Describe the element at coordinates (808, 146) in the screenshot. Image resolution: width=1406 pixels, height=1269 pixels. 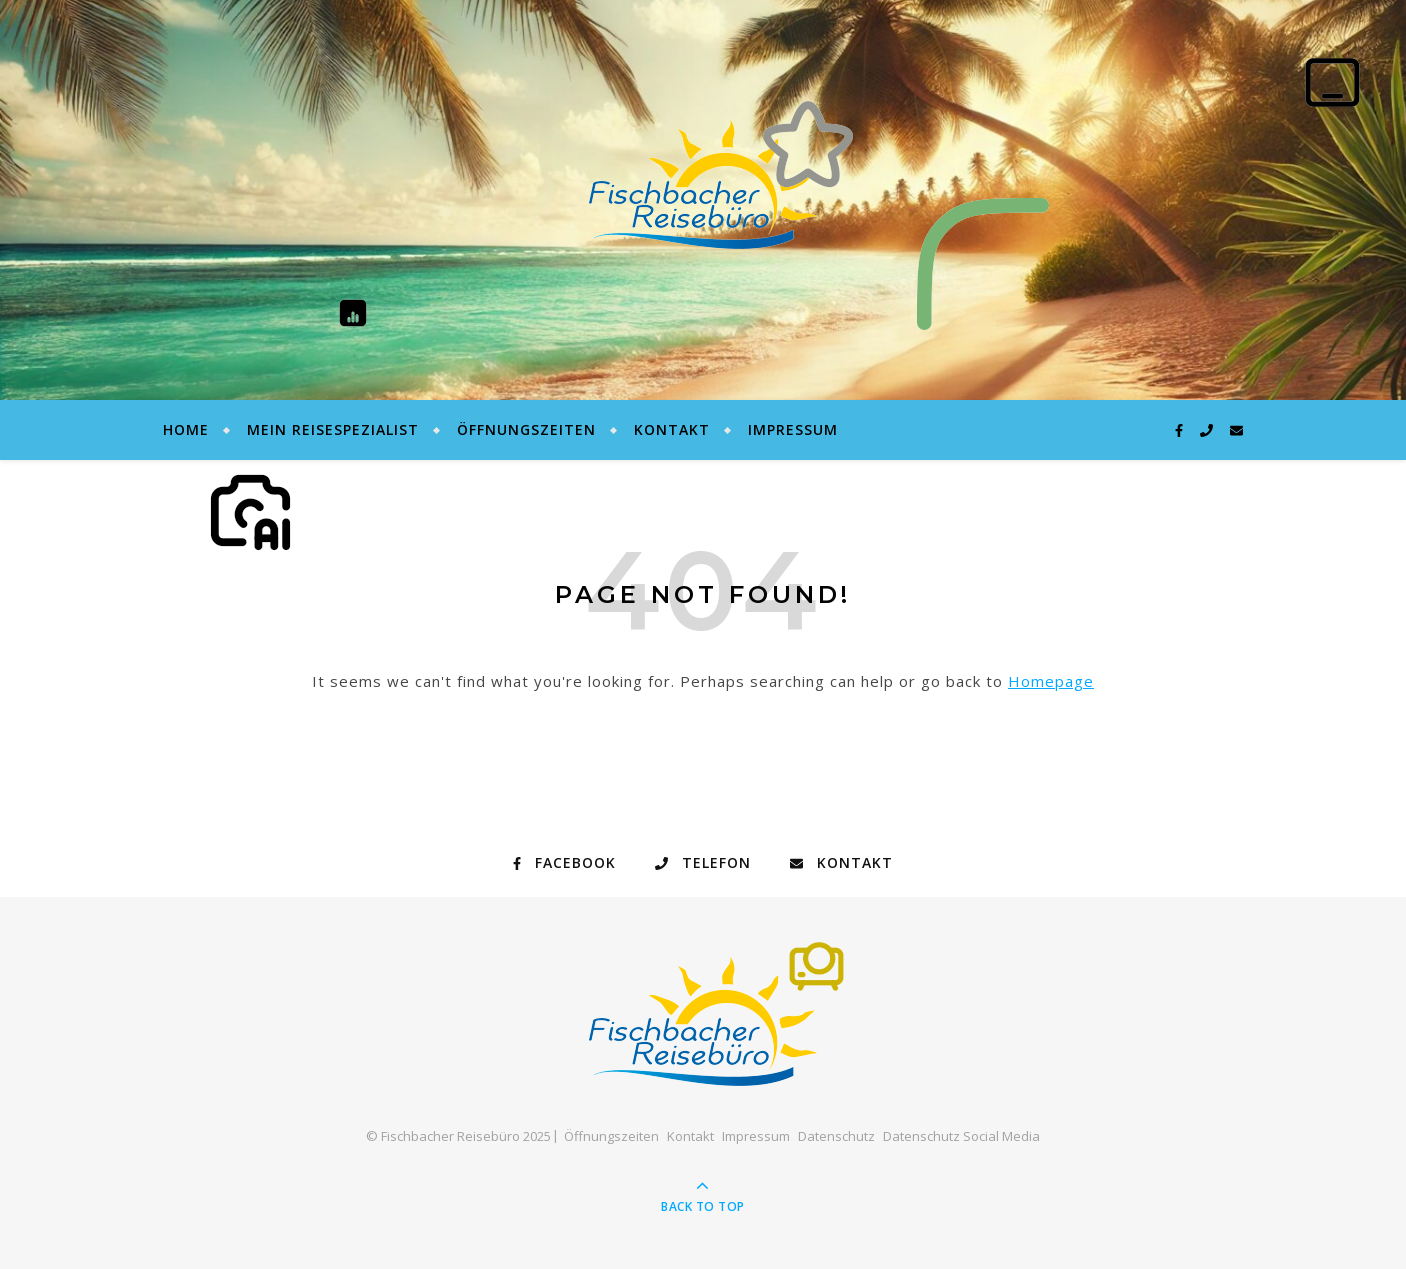
I see `add item to favorites` at that location.